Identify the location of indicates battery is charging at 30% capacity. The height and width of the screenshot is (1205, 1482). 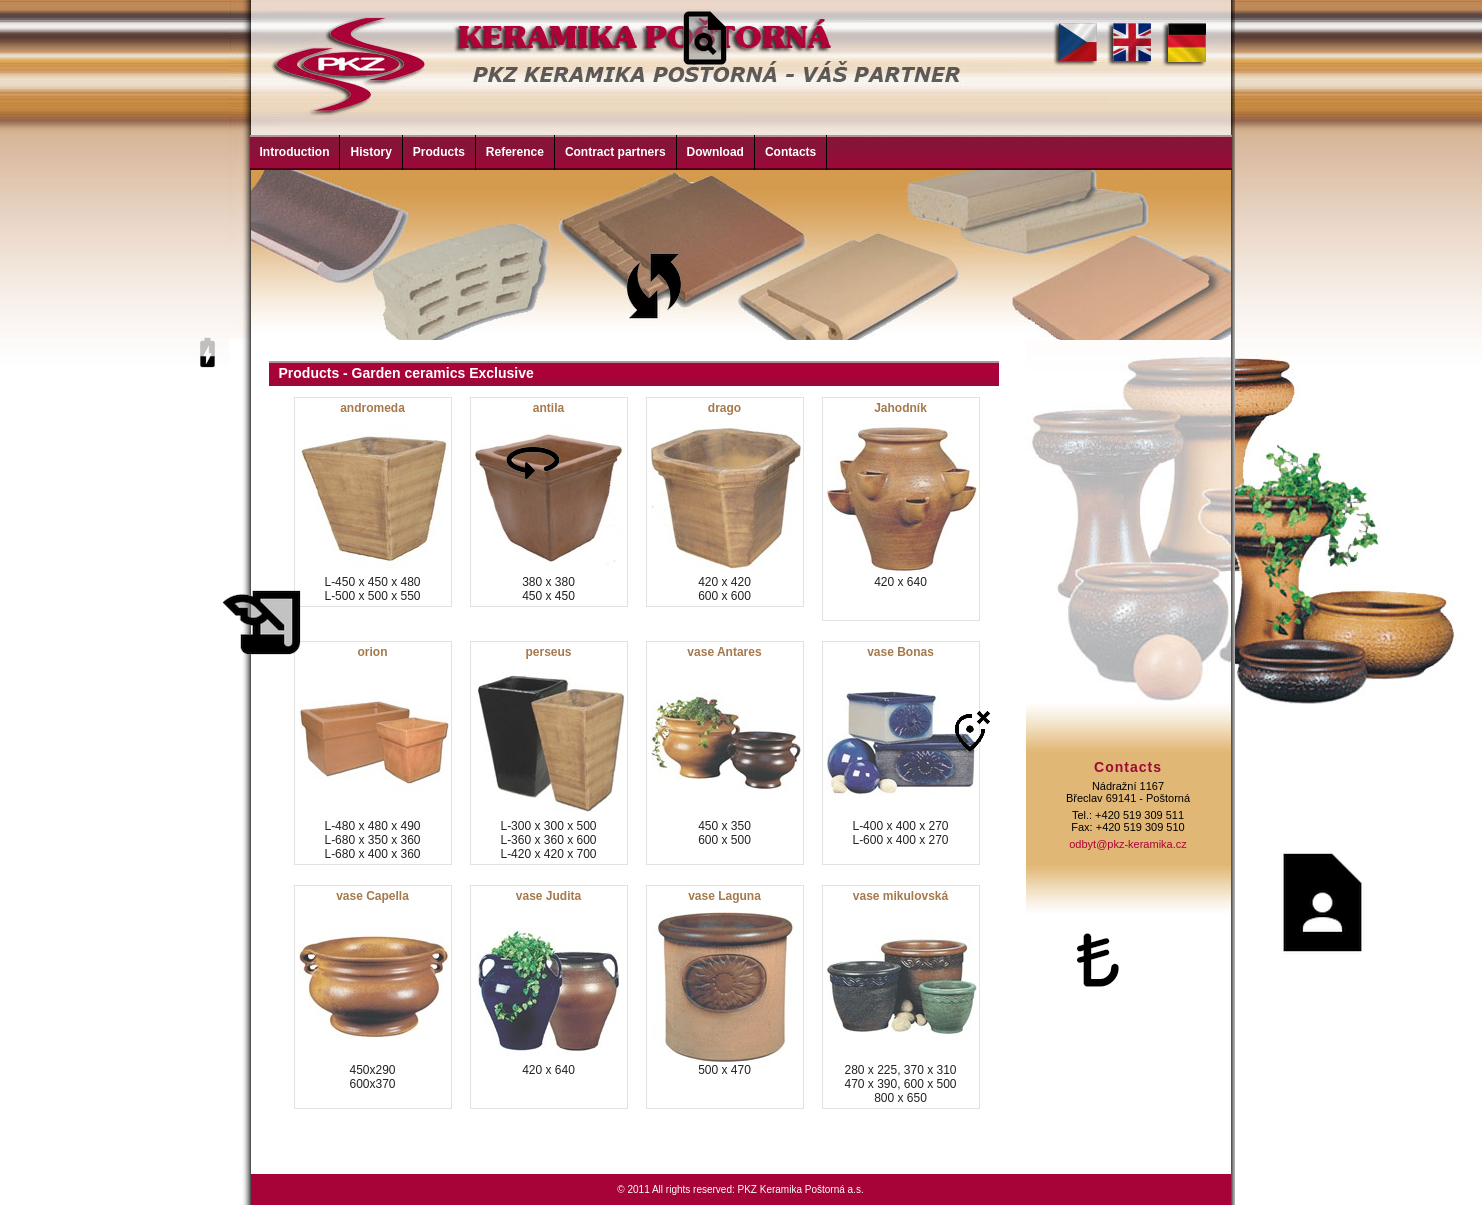
(207, 352).